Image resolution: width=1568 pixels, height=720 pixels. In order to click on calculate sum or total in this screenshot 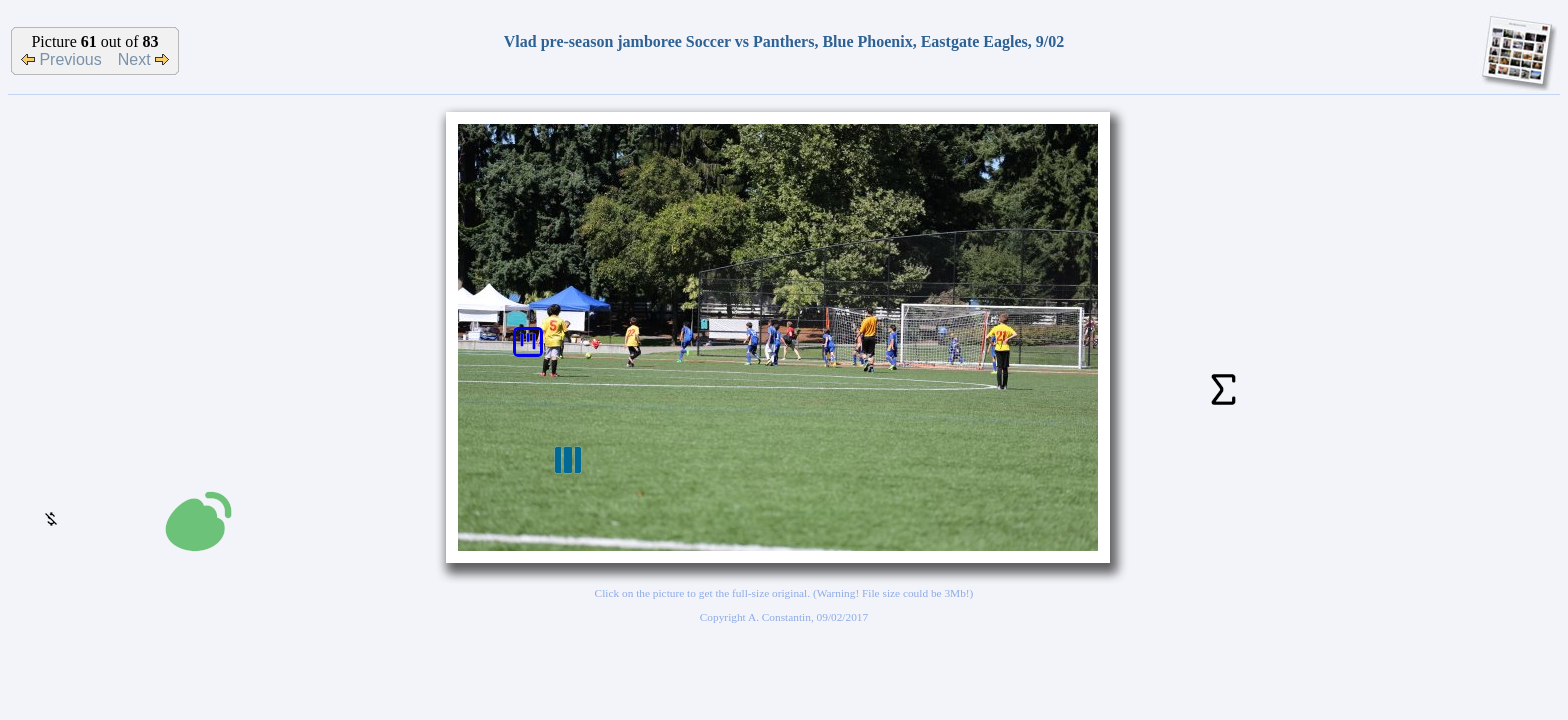, I will do `click(1223, 389)`.